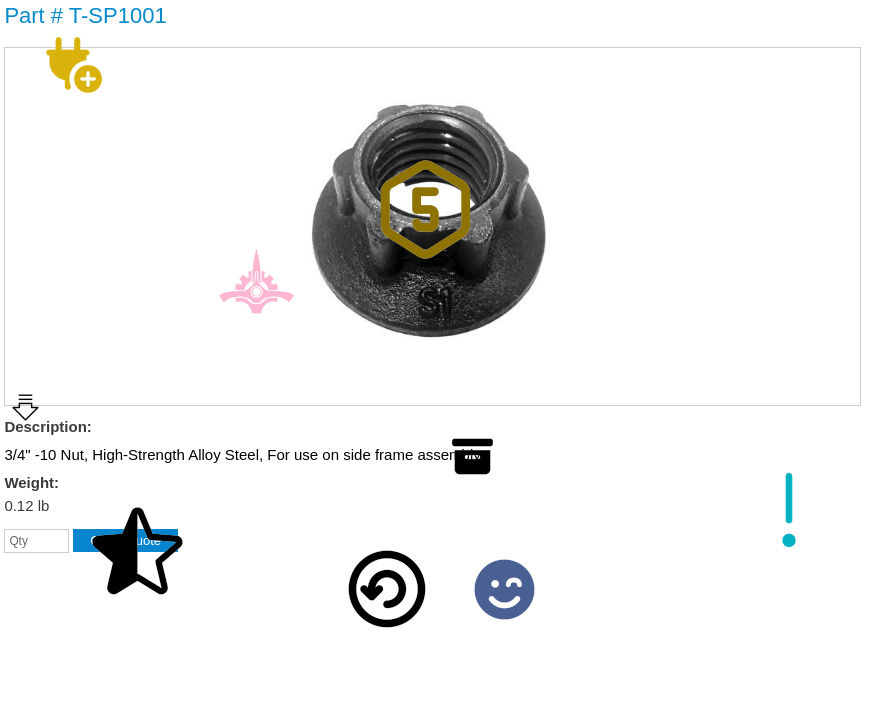 The height and width of the screenshot is (720, 874). I want to click on archive this item, so click(472, 456).